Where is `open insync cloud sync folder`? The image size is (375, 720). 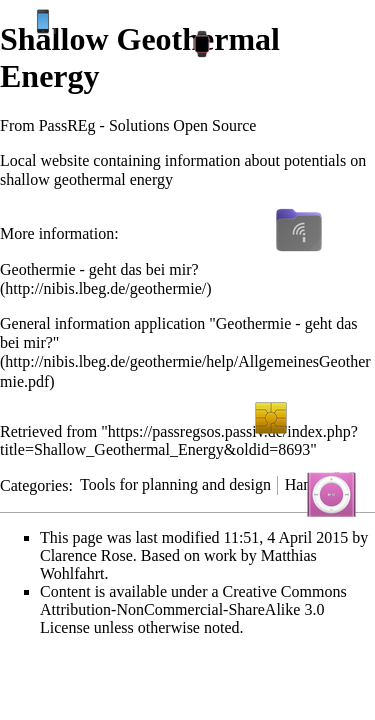 open insync cloud sync folder is located at coordinates (299, 230).